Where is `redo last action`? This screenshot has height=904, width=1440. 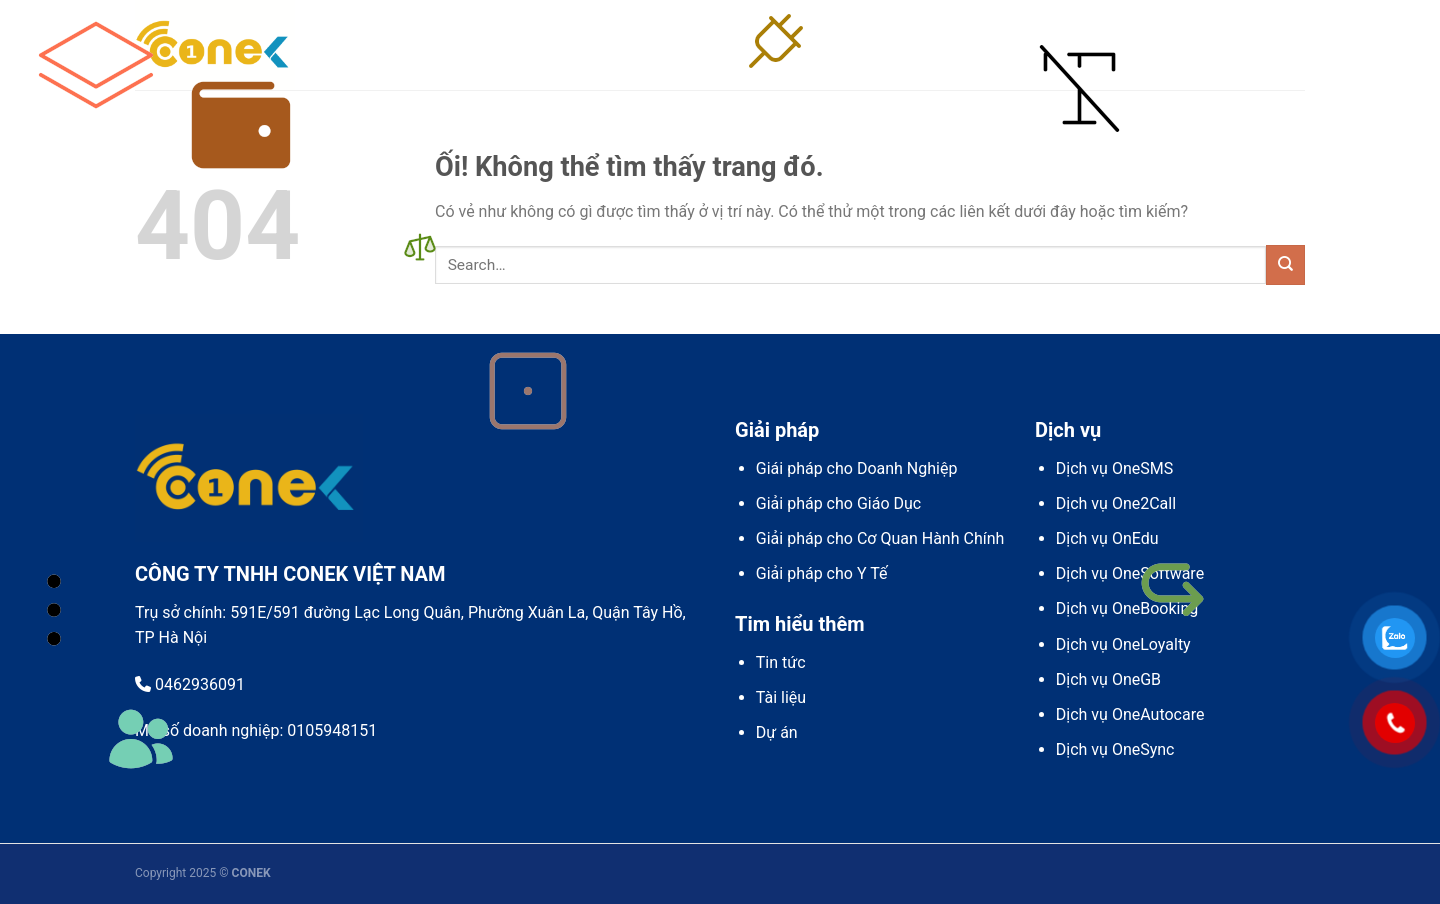 redo last action is located at coordinates (1172, 587).